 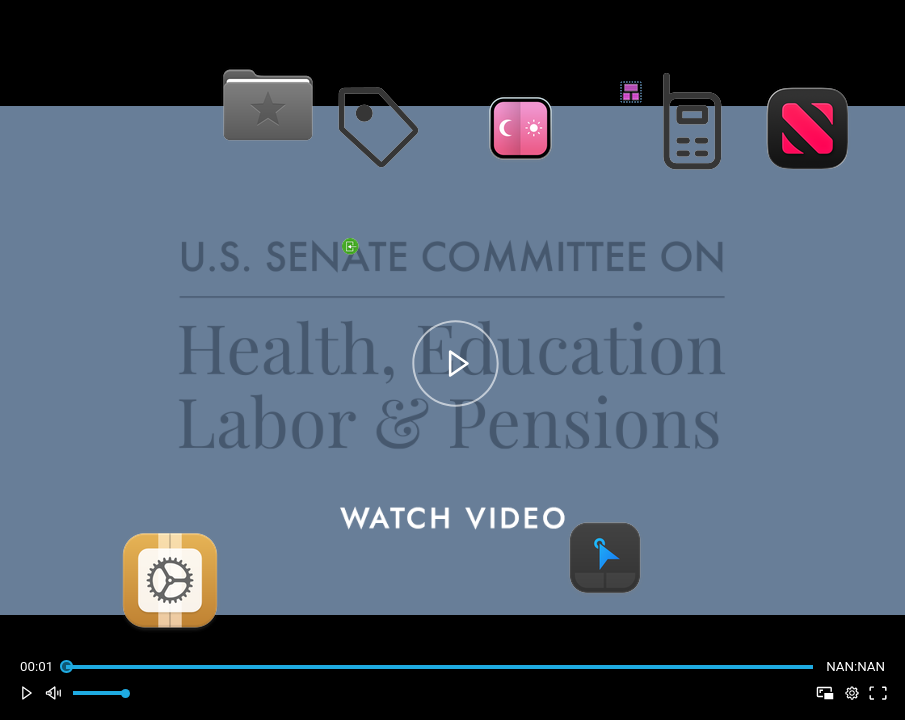 What do you see at coordinates (268, 105) in the screenshot?
I see `open bookmarked or favorite files folder` at bounding box center [268, 105].